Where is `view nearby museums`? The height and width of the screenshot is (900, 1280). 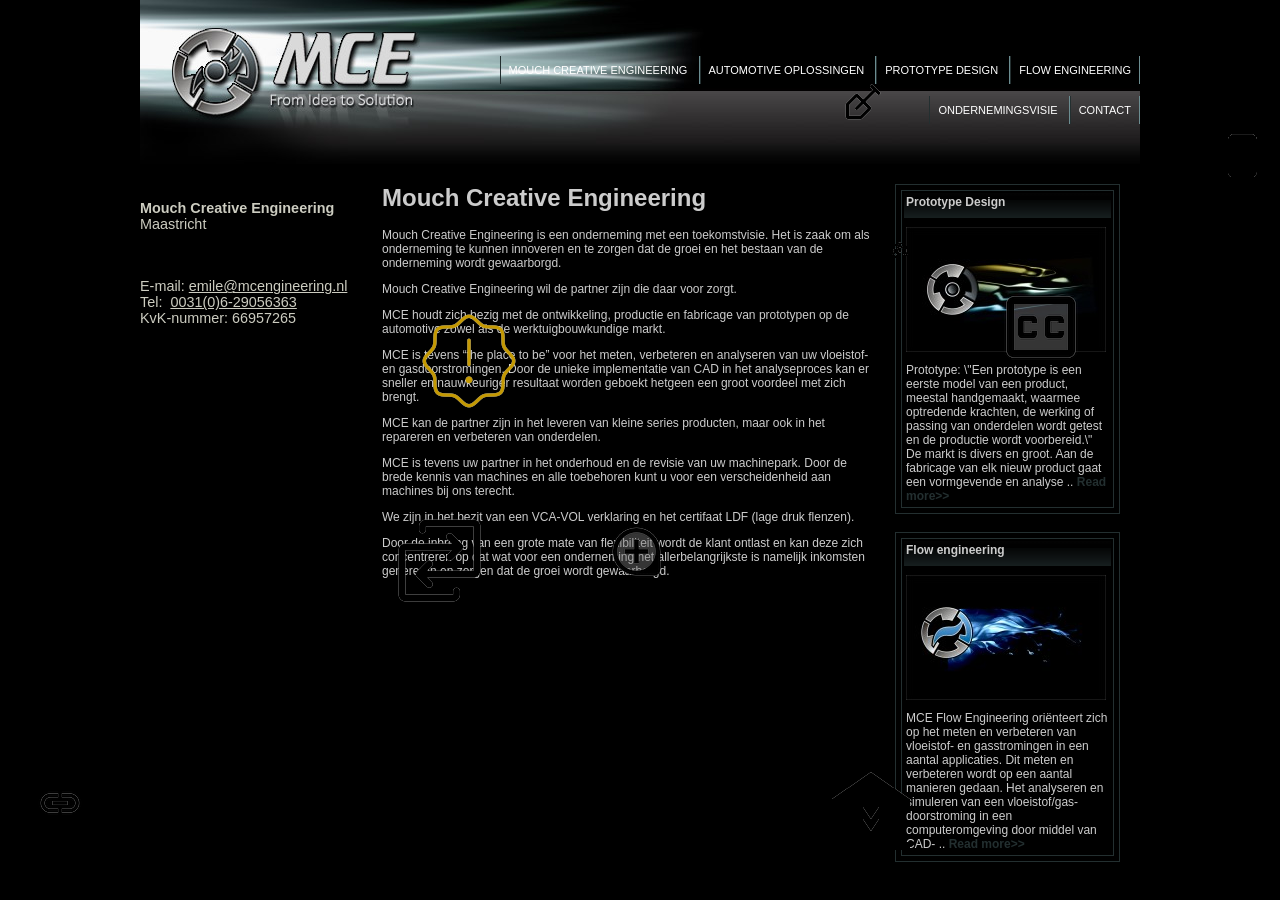
view nearby museums is located at coordinates (871, 811).